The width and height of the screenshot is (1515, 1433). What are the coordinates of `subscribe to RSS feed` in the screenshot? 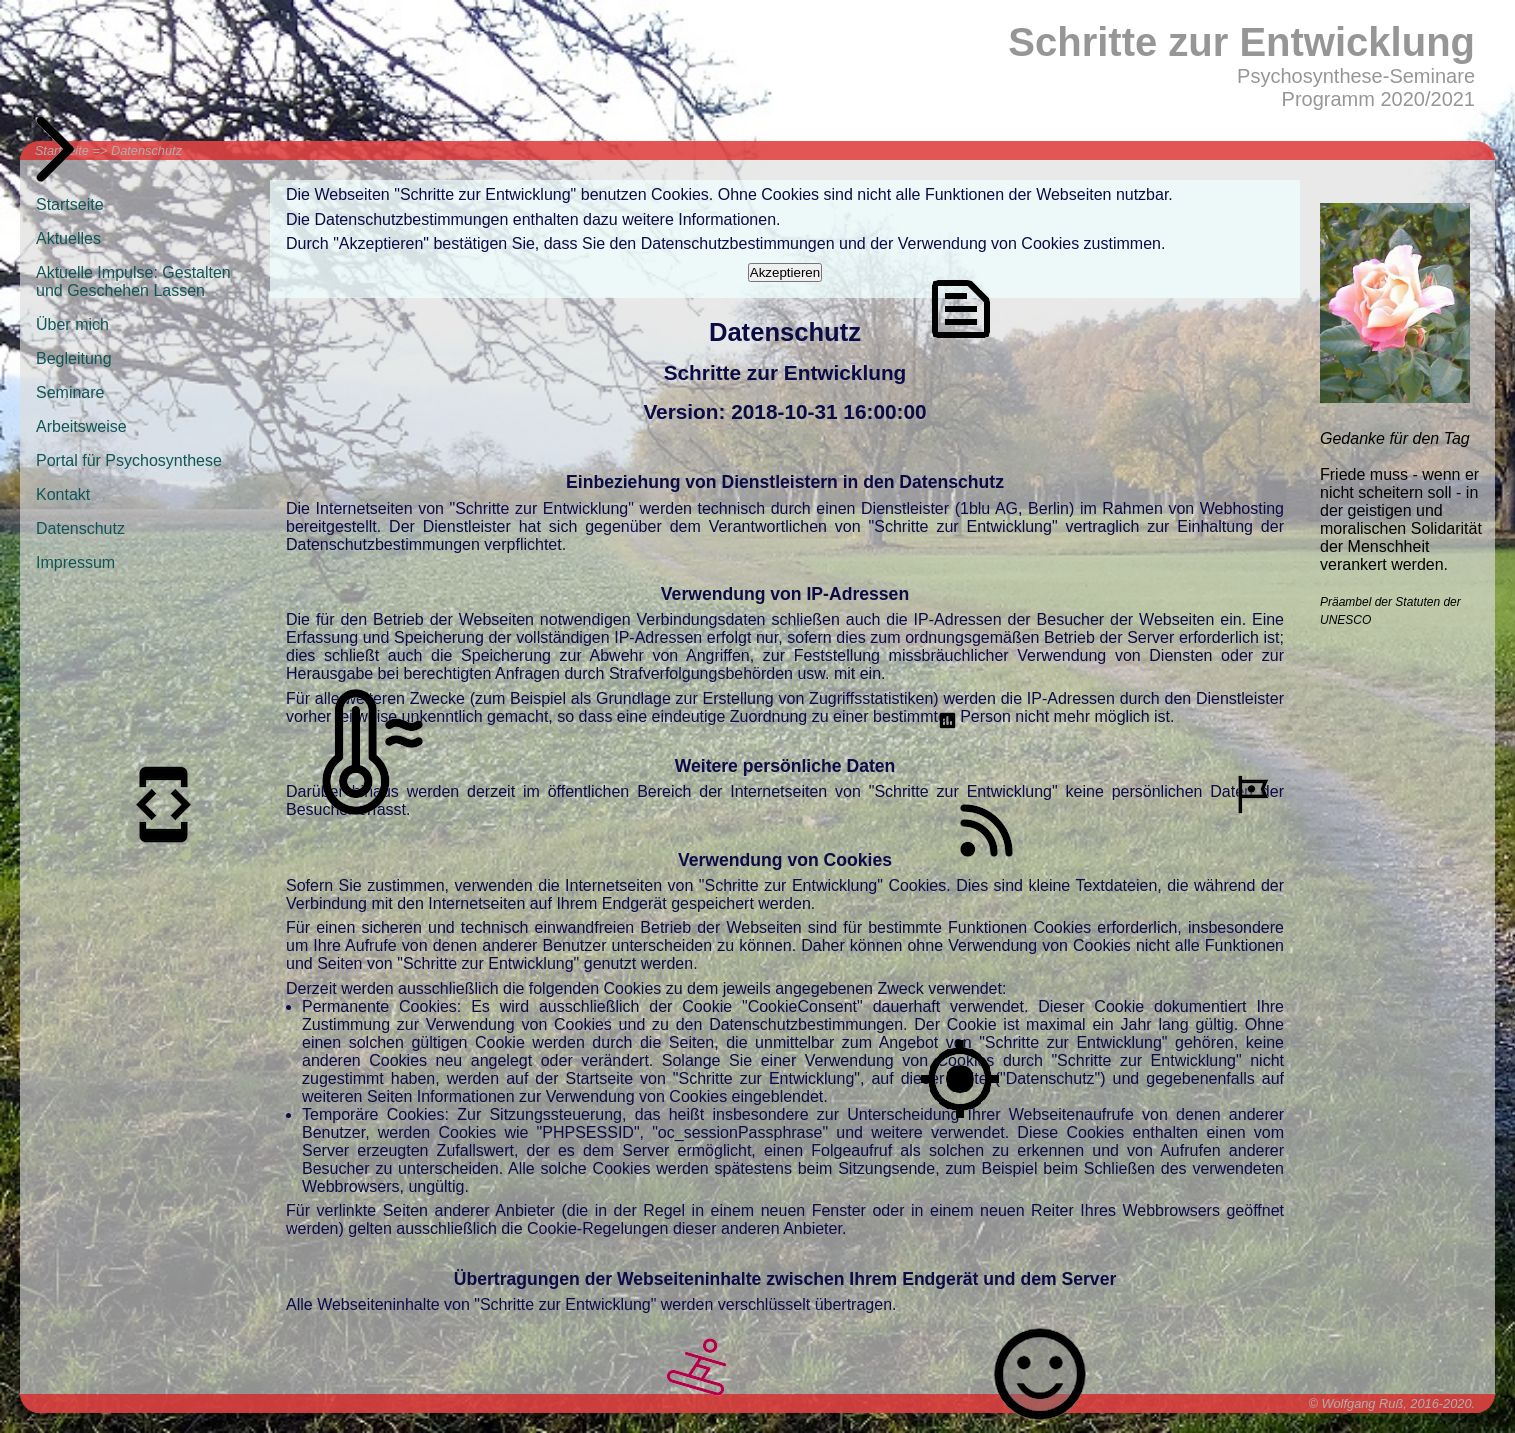 It's located at (986, 830).